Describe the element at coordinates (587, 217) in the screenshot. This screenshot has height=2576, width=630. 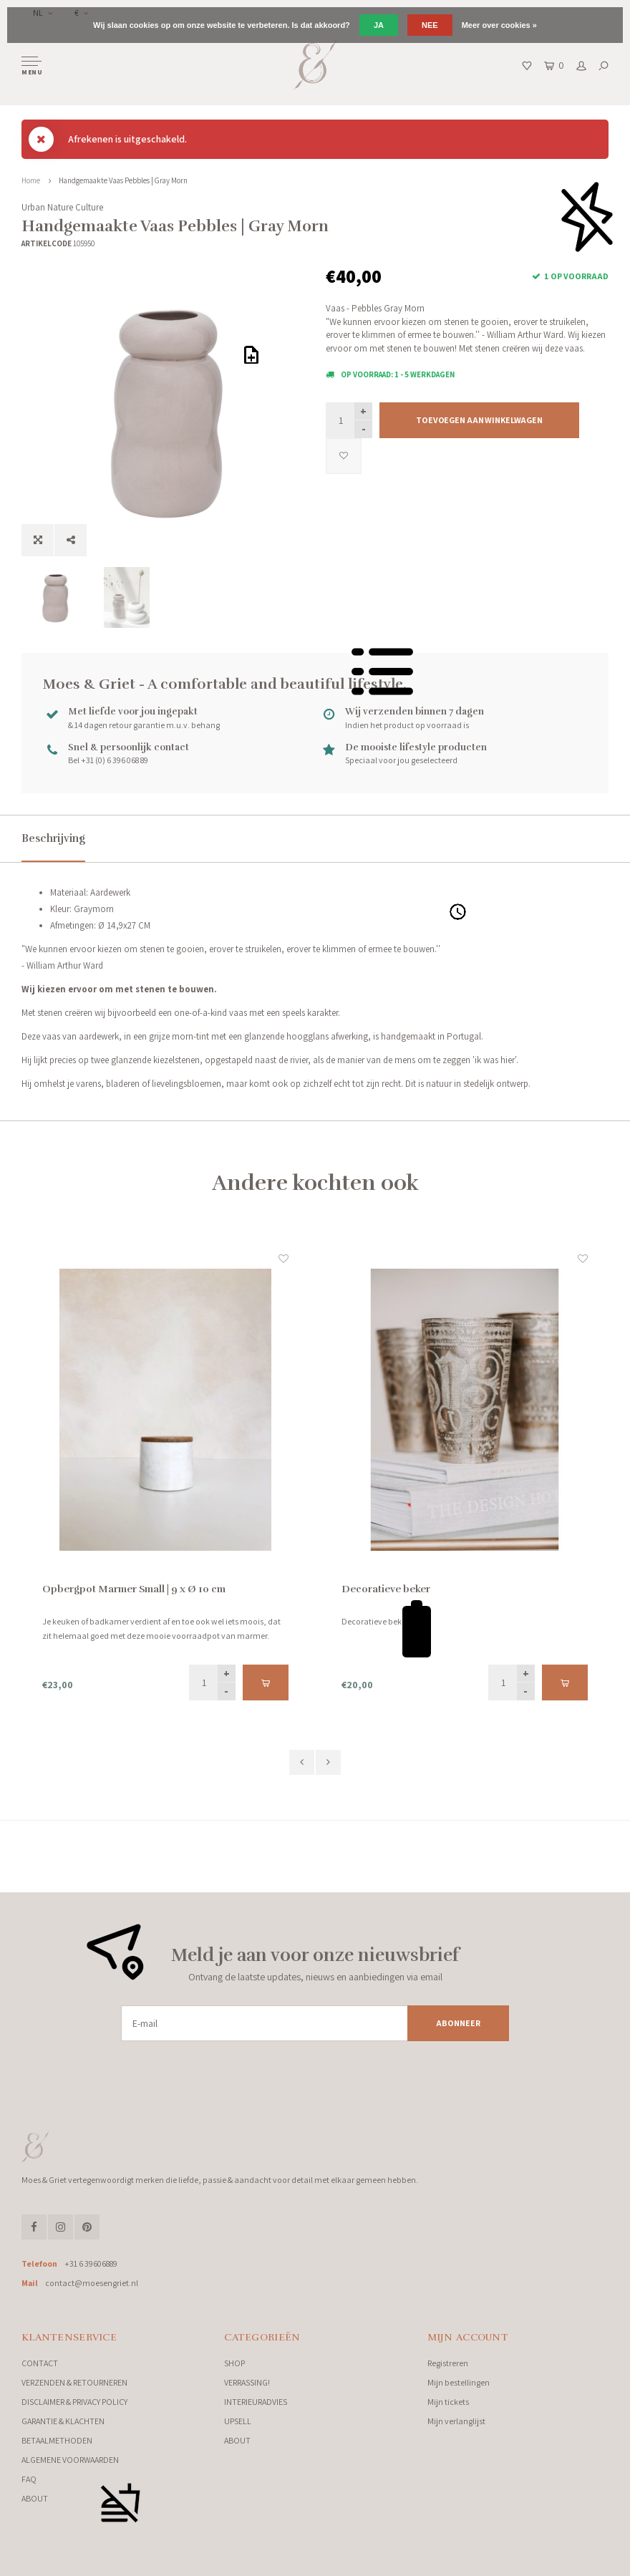
I see `disable flash or lightning mode` at that location.